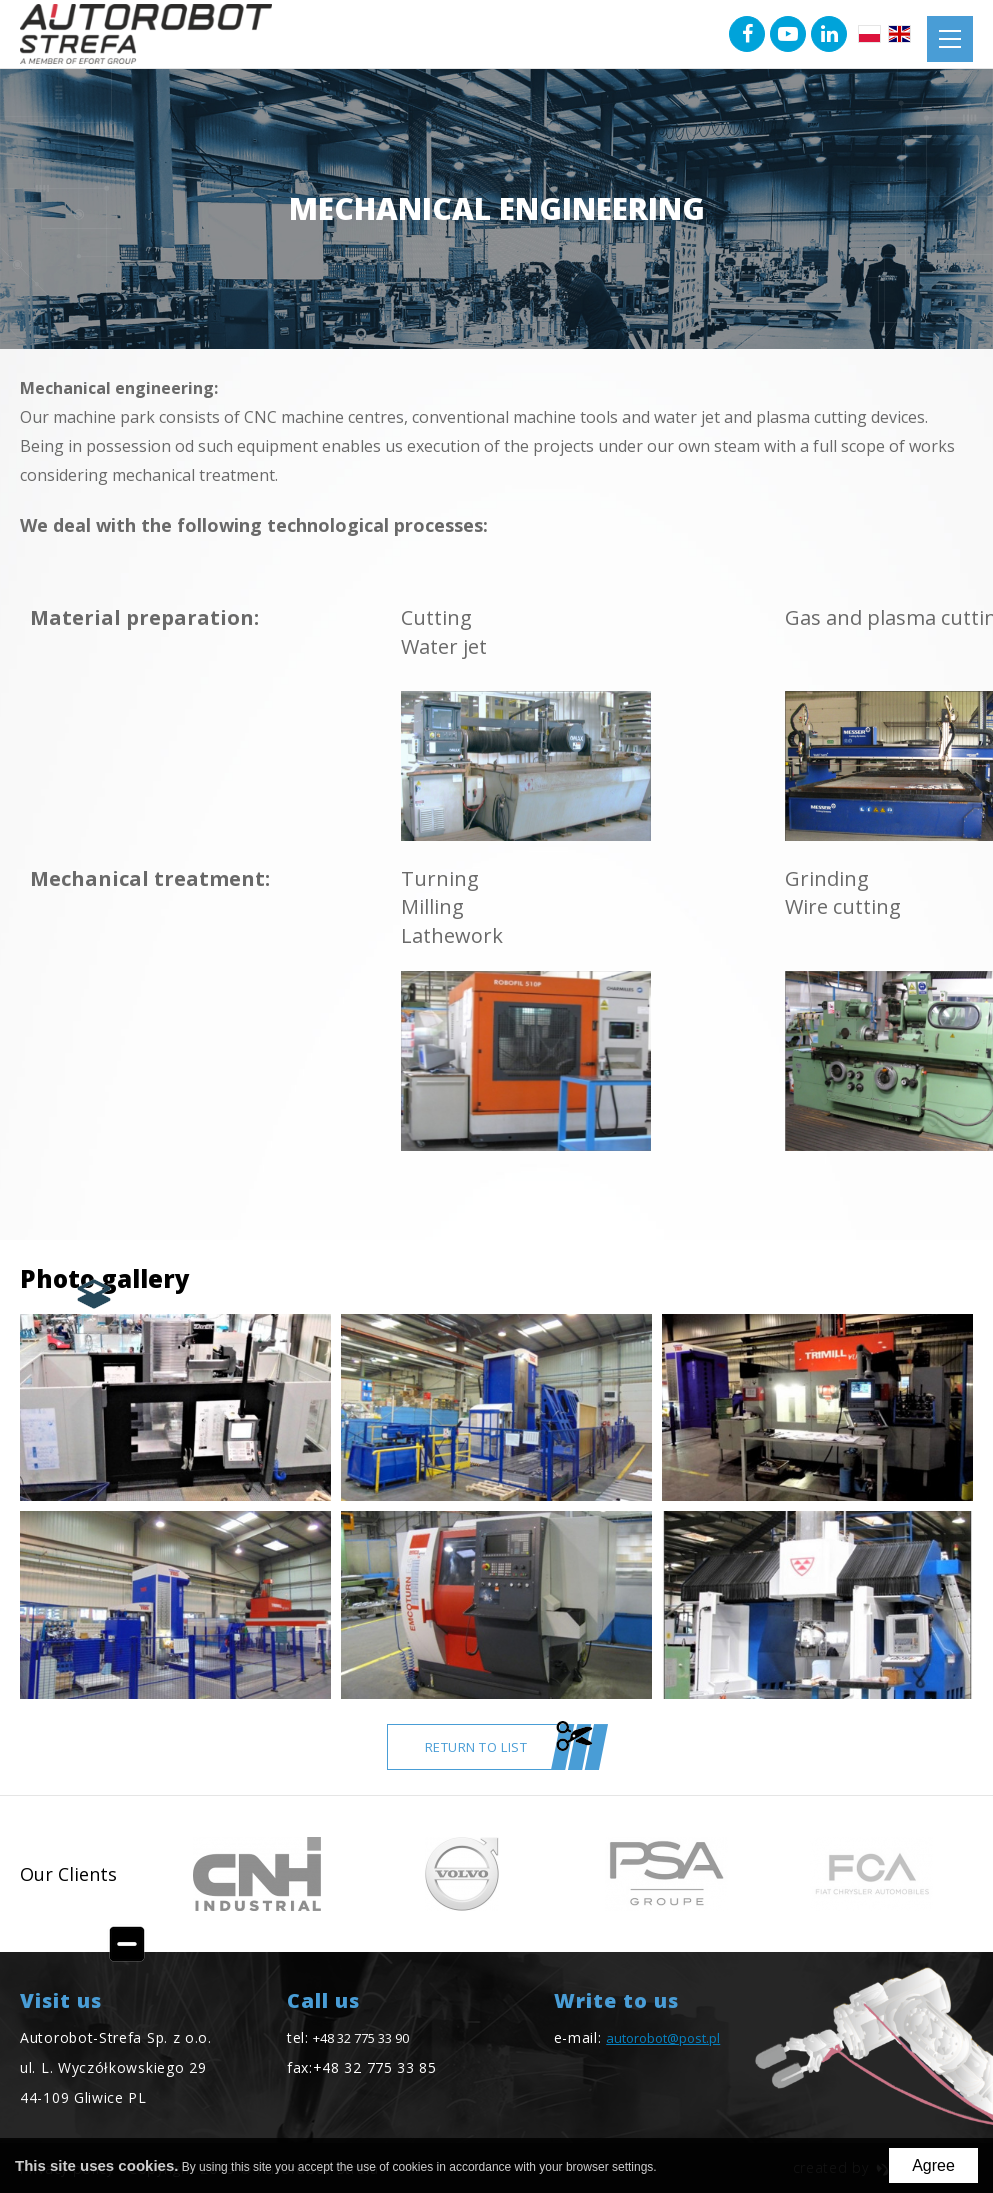 This screenshot has width=993, height=2193. What do you see at coordinates (574, 1736) in the screenshot?
I see `cut selected content` at bounding box center [574, 1736].